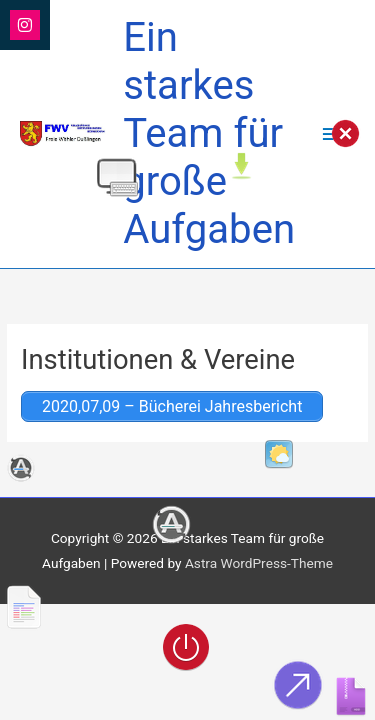 The height and width of the screenshot is (720, 375). Describe the element at coordinates (24, 607) in the screenshot. I see `a script or code file` at that location.